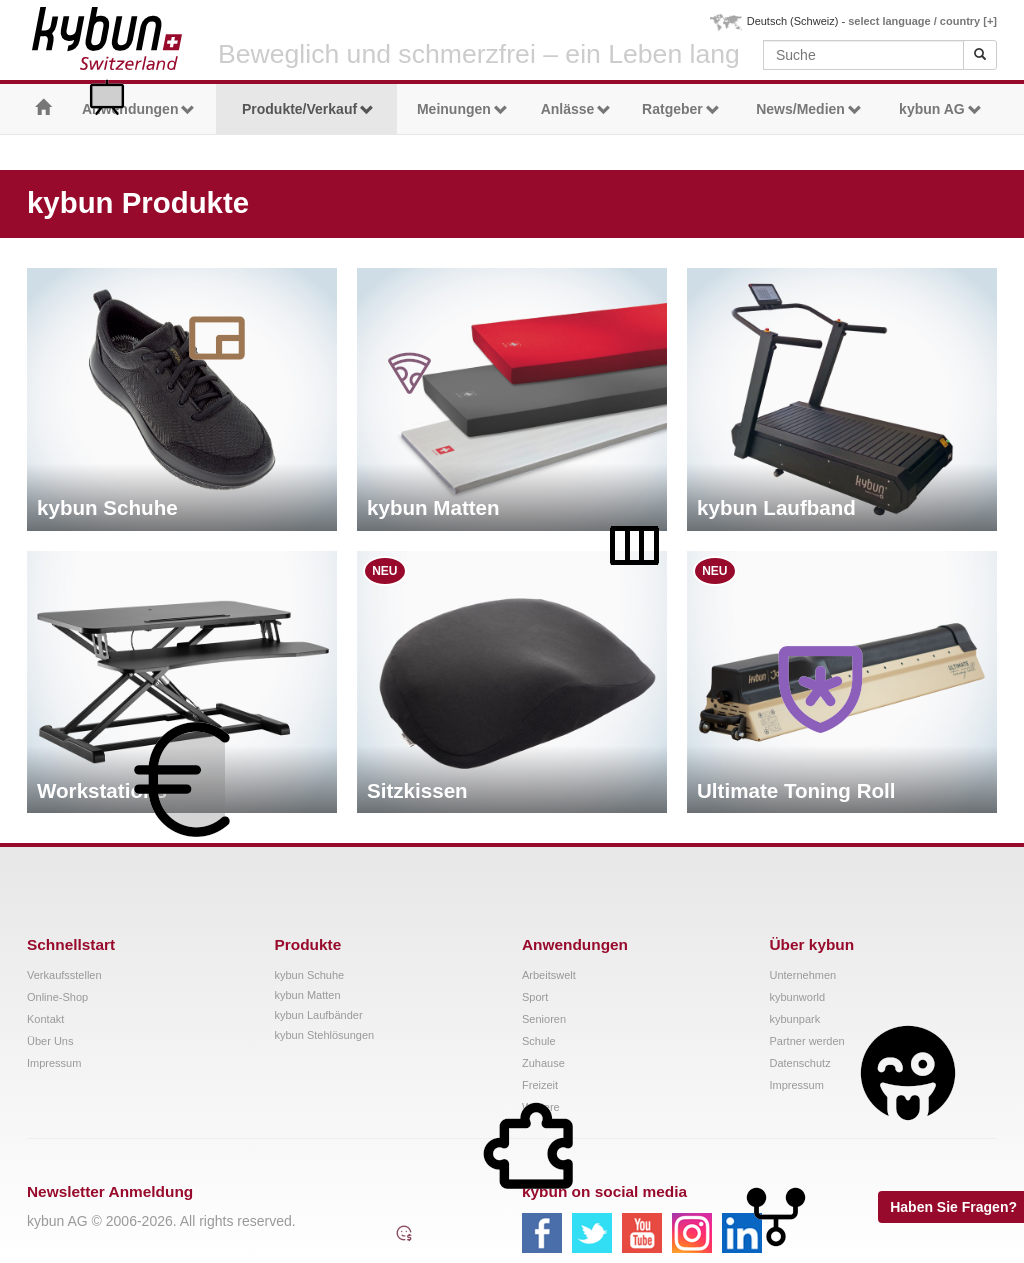 The height and width of the screenshot is (1263, 1024). What do you see at coordinates (217, 338) in the screenshot?
I see `enable picture-in-picture mode` at bounding box center [217, 338].